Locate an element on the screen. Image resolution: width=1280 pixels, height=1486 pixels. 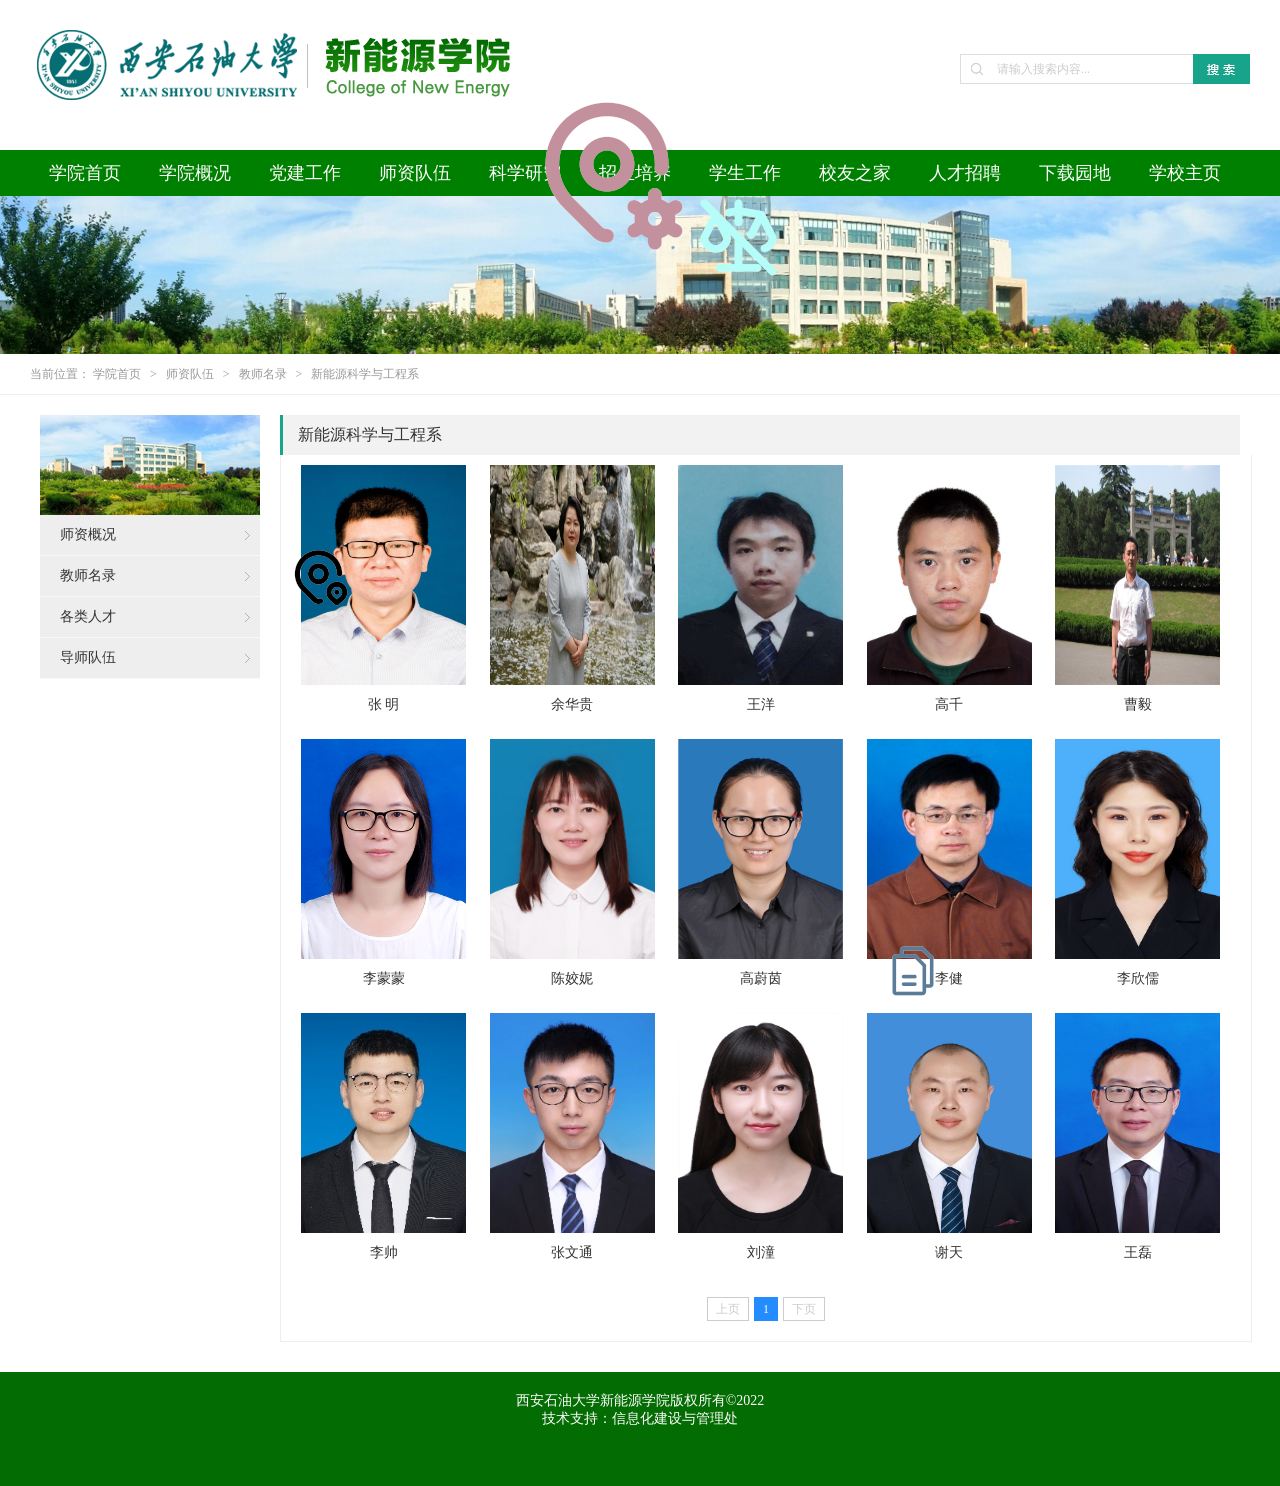
view all files is located at coordinates (913, 971).